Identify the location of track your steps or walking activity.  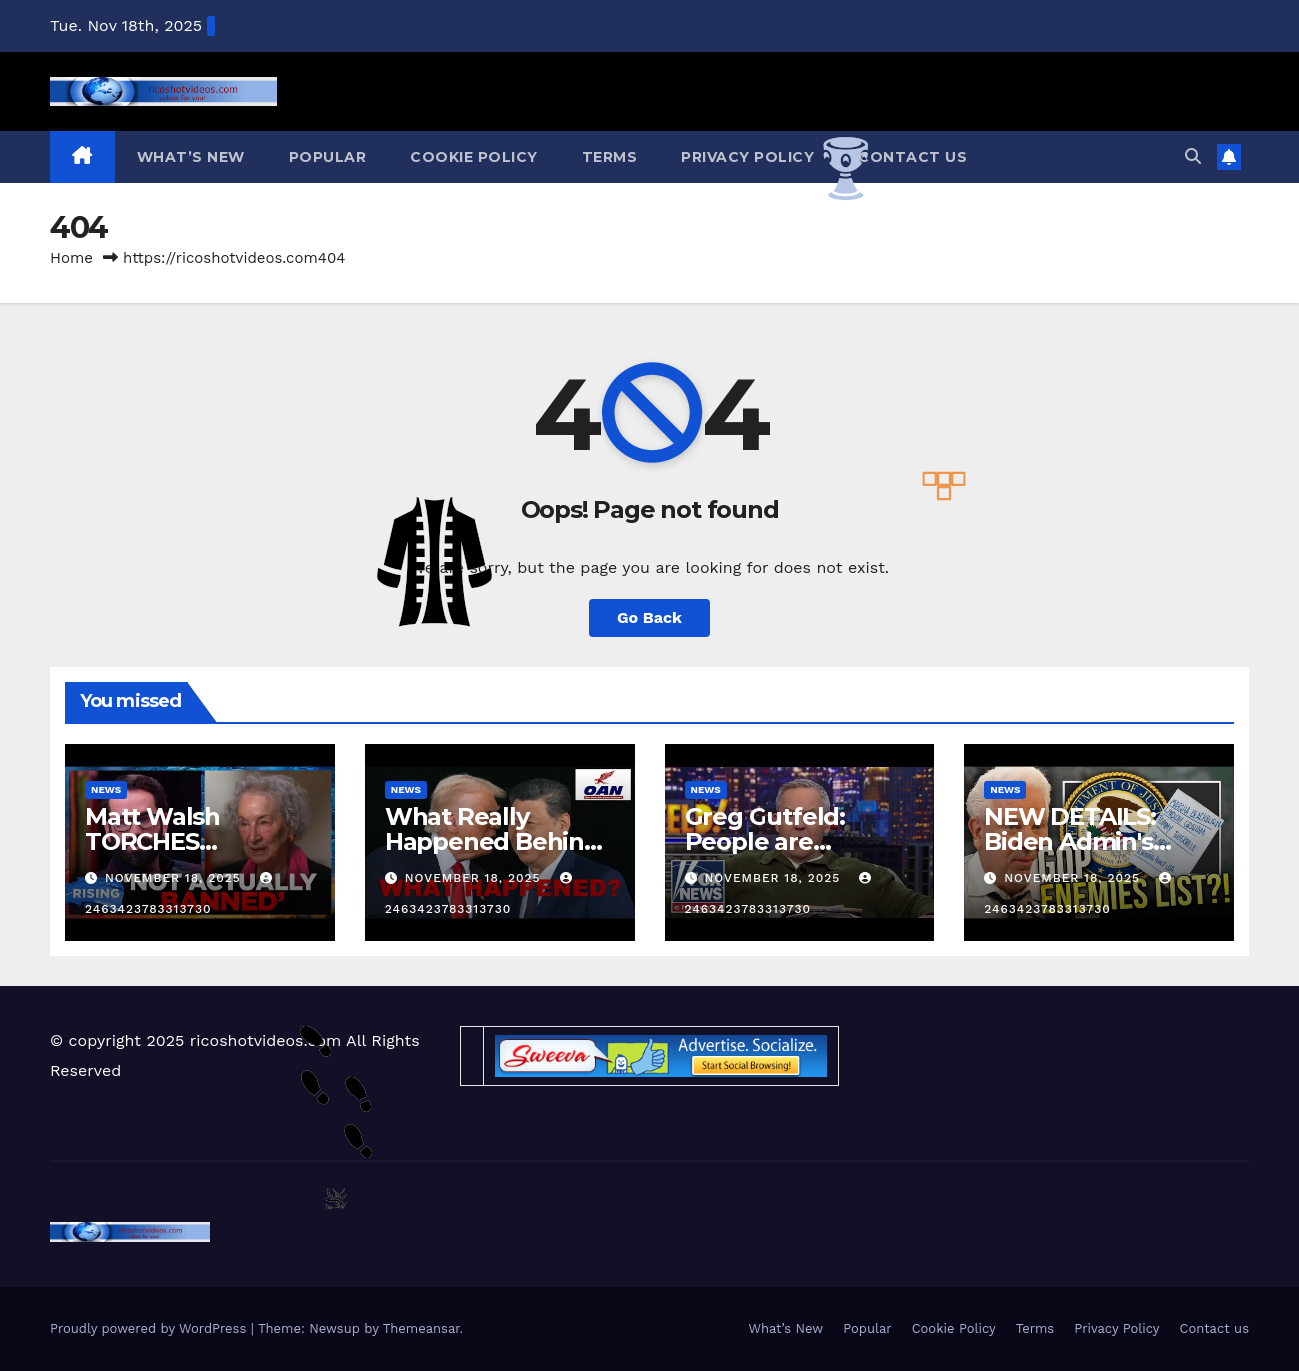
(336, 1092).